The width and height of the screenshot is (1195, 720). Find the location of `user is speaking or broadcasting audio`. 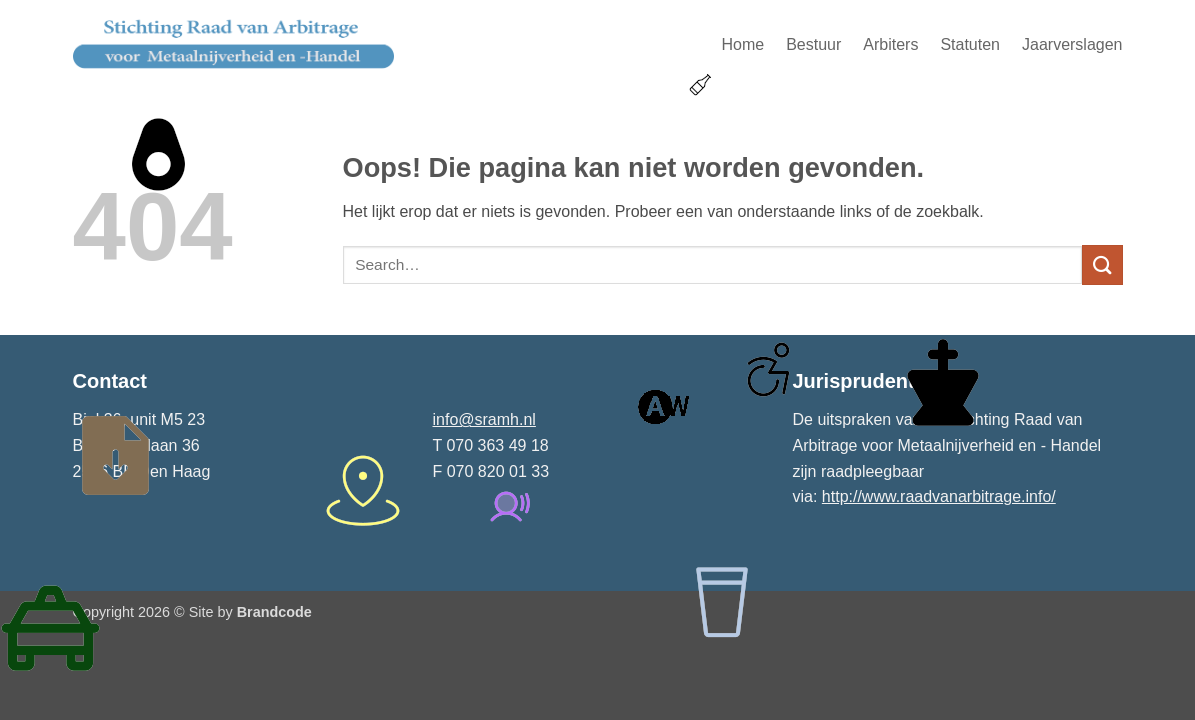

user is speaking or broadcasting audio is located at coordinates (509, 506).